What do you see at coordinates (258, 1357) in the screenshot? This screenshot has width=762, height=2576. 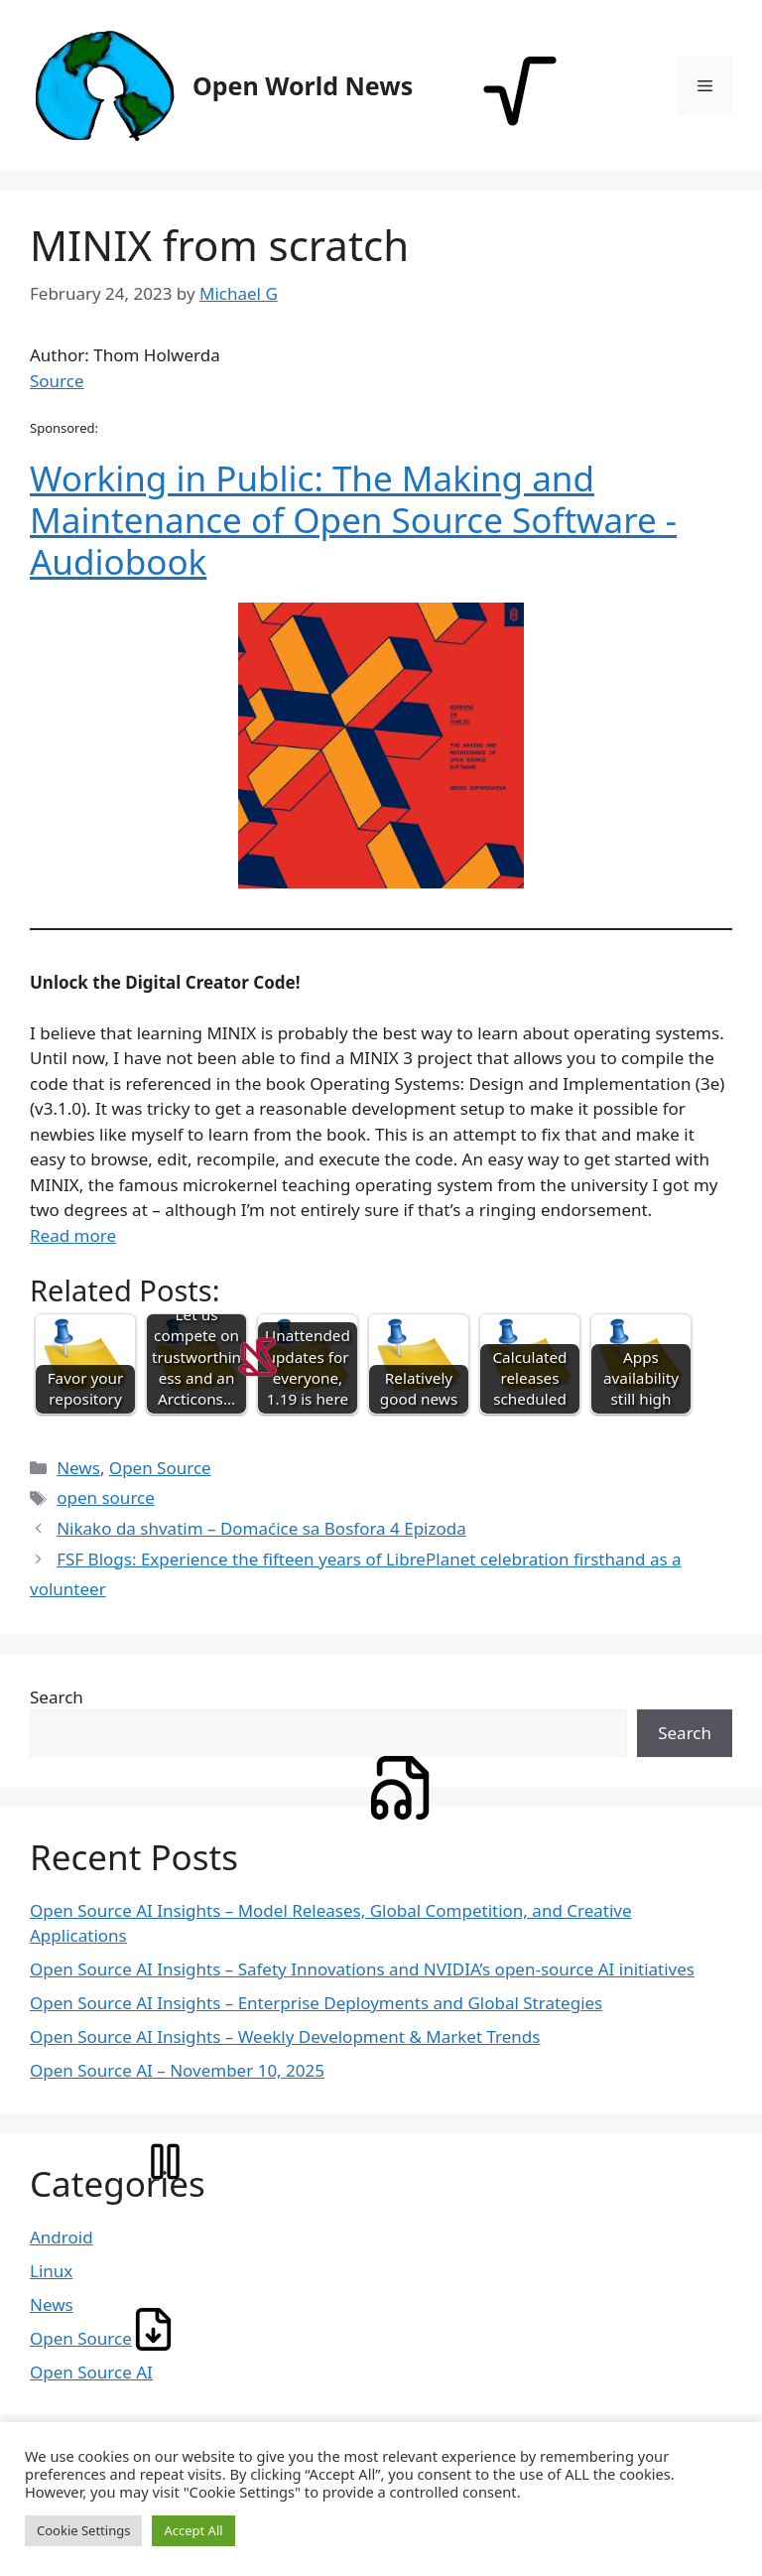 I see `access paper crafts or origami tutorials` at bounding box center [258, 1357].